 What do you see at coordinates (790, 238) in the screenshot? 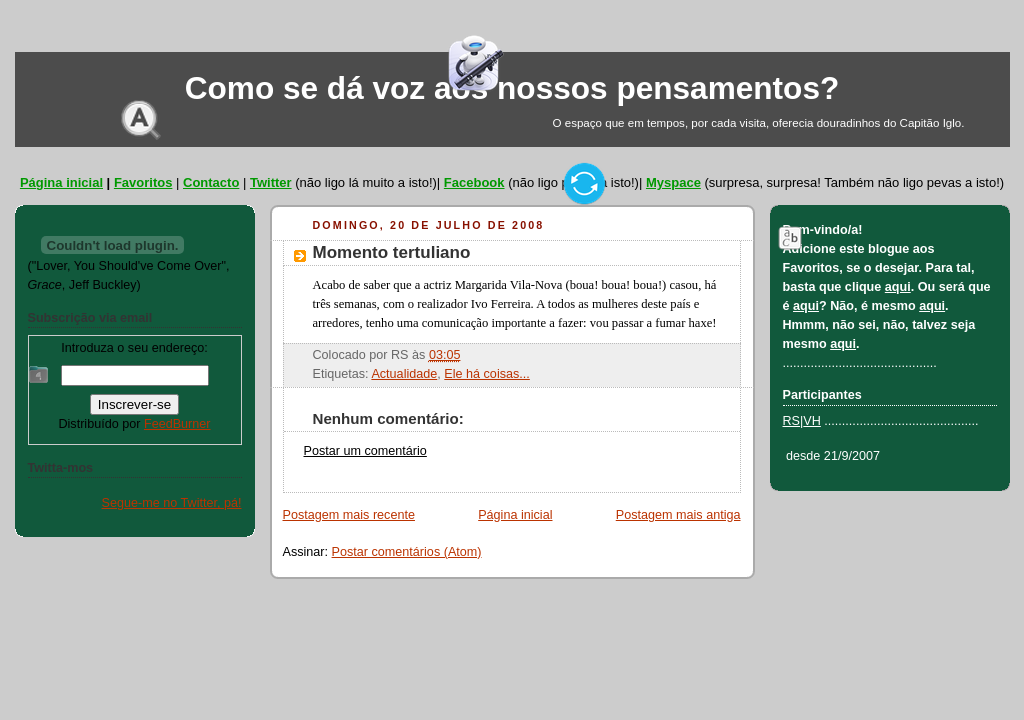
I see `open the font viewer application` at bounding box center [790, 238].